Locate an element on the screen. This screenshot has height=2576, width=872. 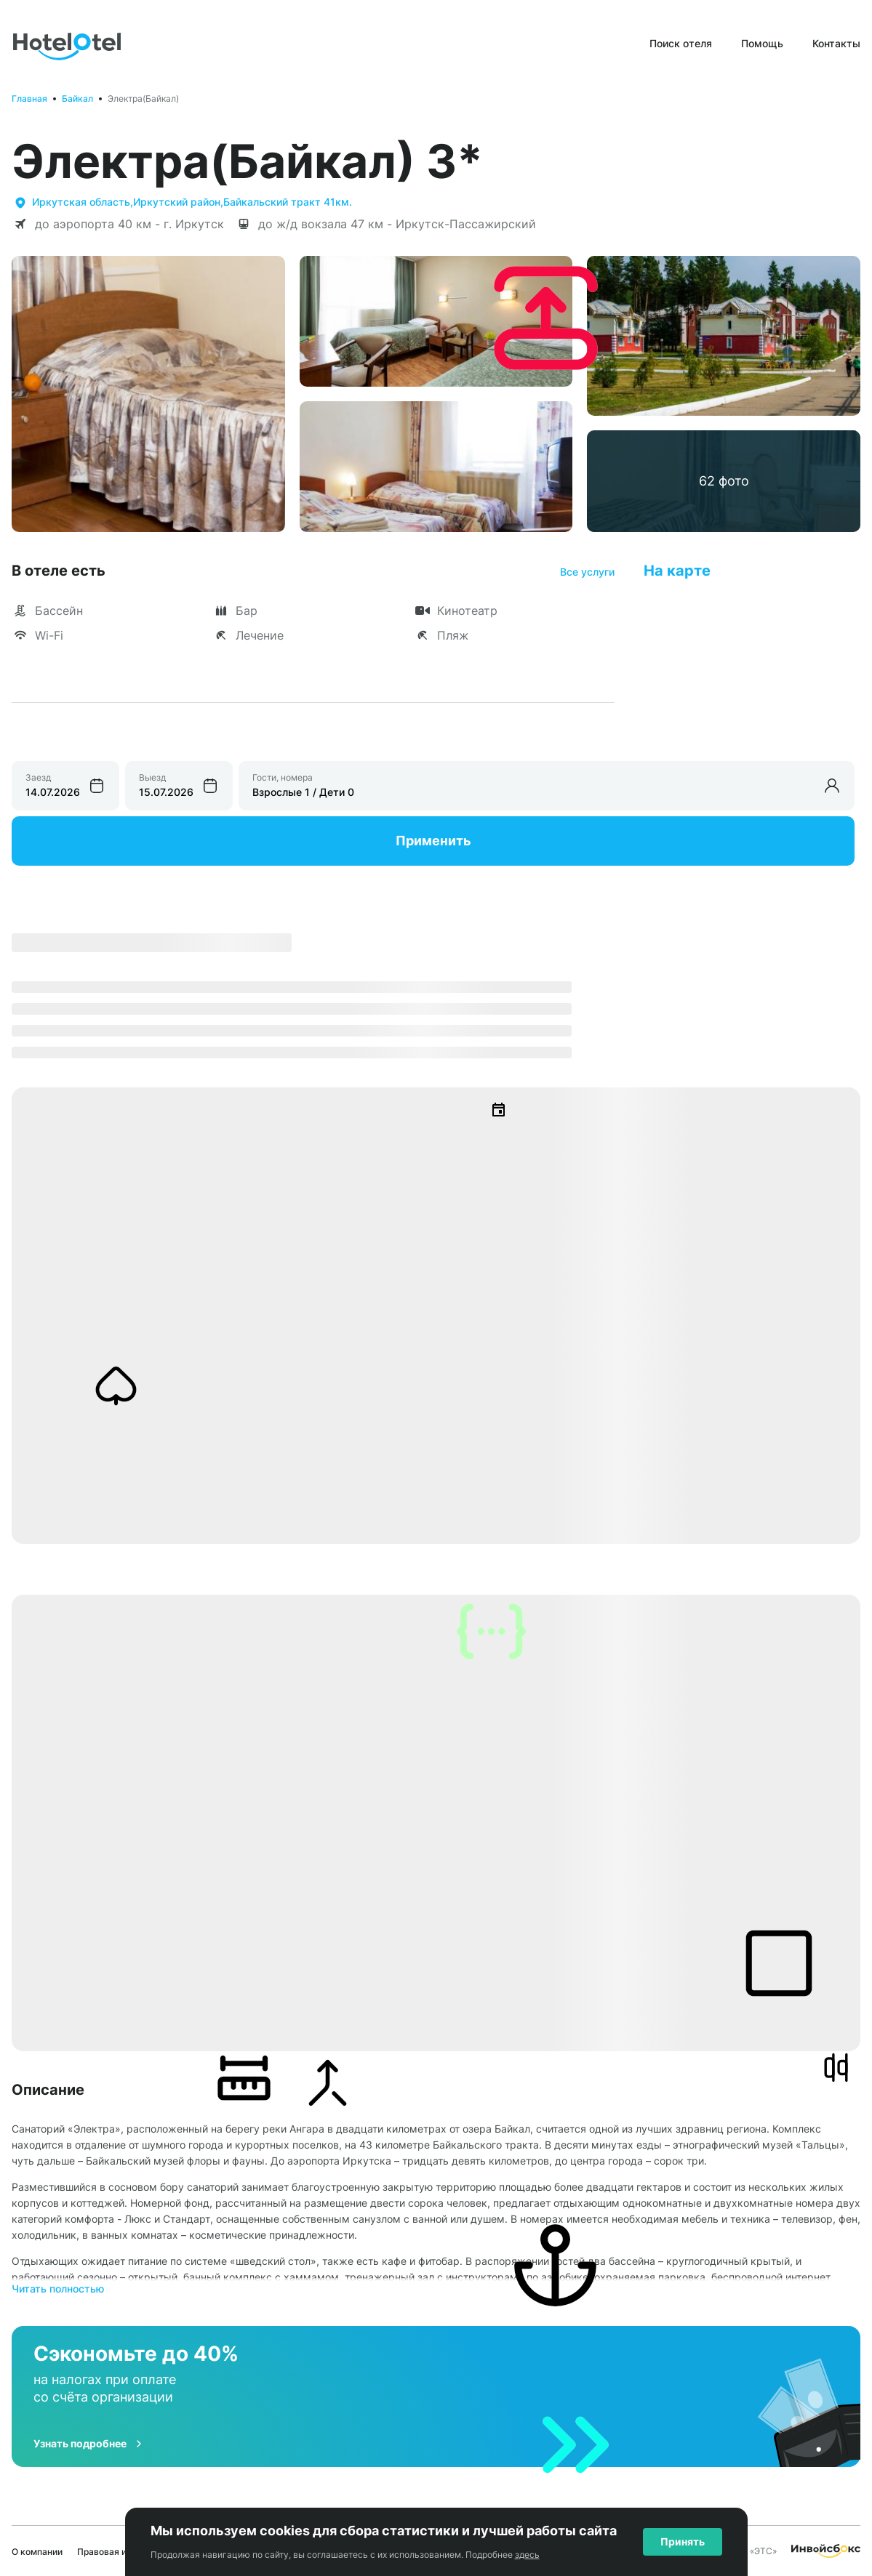
move element to top layer is located at coordinates (545, 318).